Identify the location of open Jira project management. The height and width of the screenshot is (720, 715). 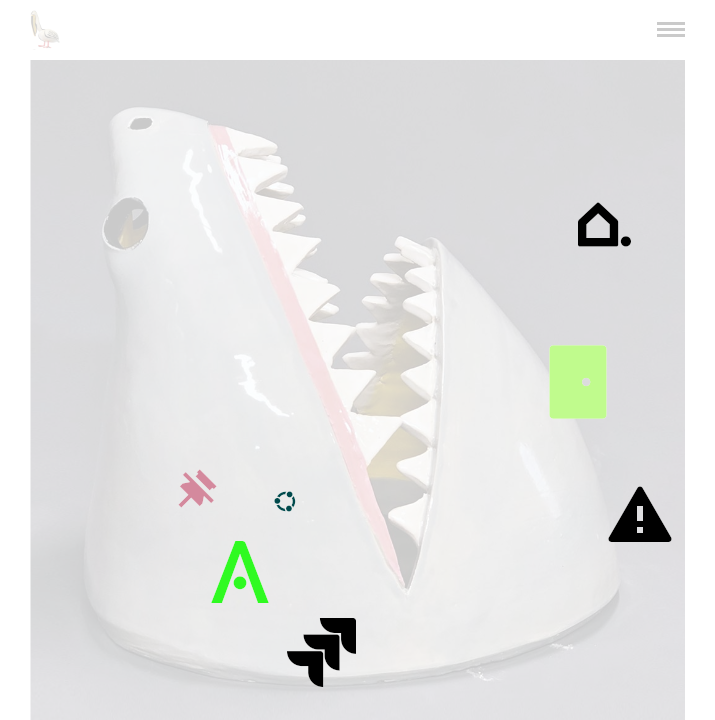
(321, 652).